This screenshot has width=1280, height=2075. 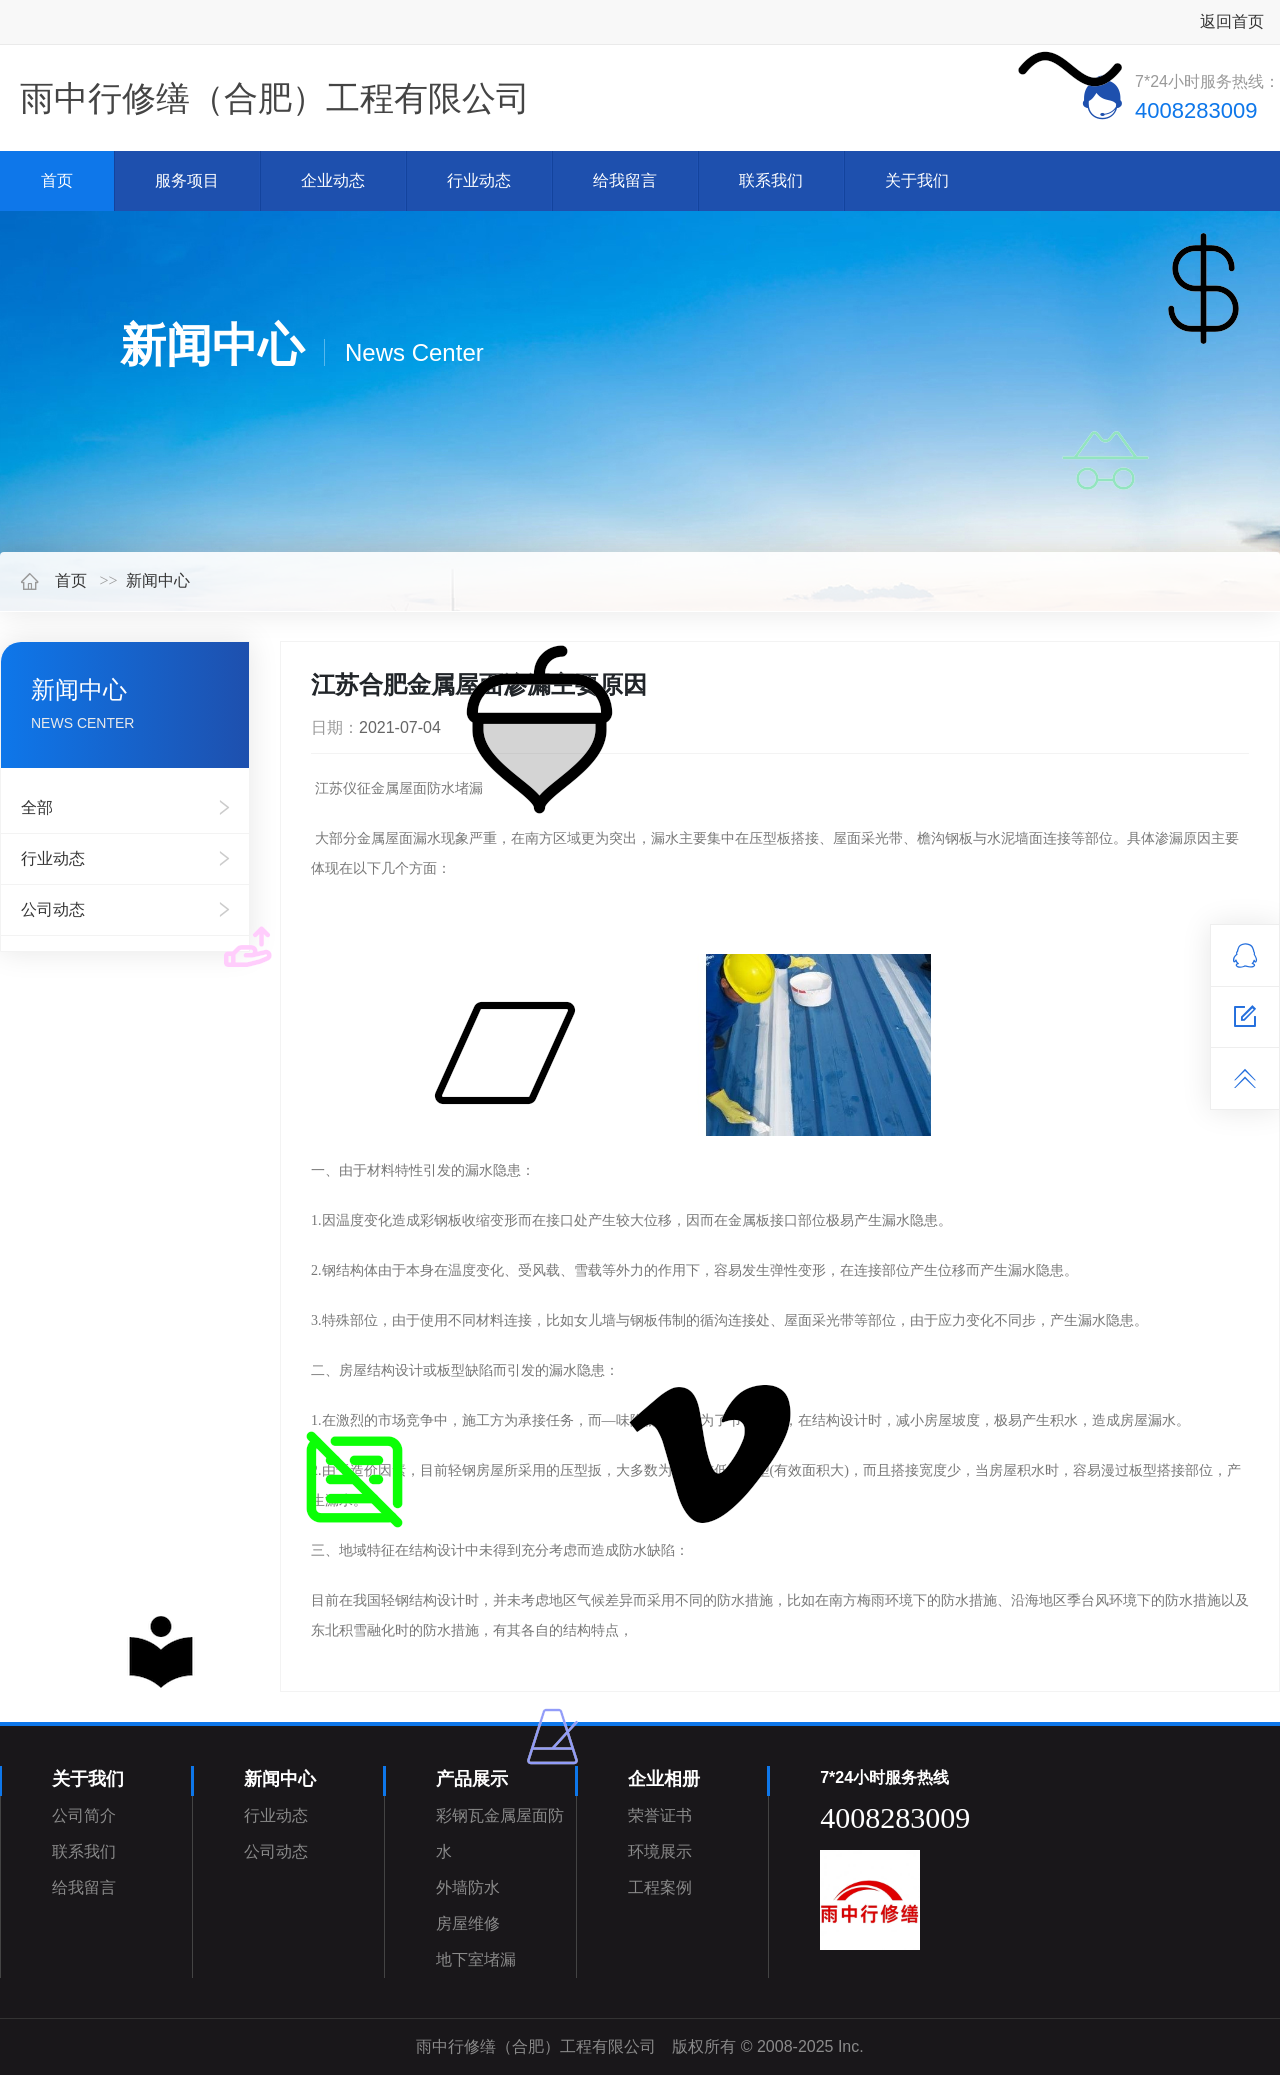 What do you see at coordinates (161, 1651) in the screenshot?
I see `find nearby libraries` at bounding box center [161, 1651].